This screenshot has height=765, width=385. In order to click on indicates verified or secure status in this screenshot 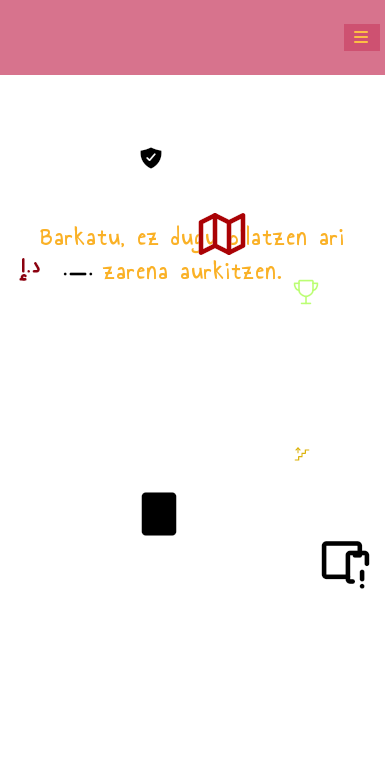, I will do `click(151, 158)`.